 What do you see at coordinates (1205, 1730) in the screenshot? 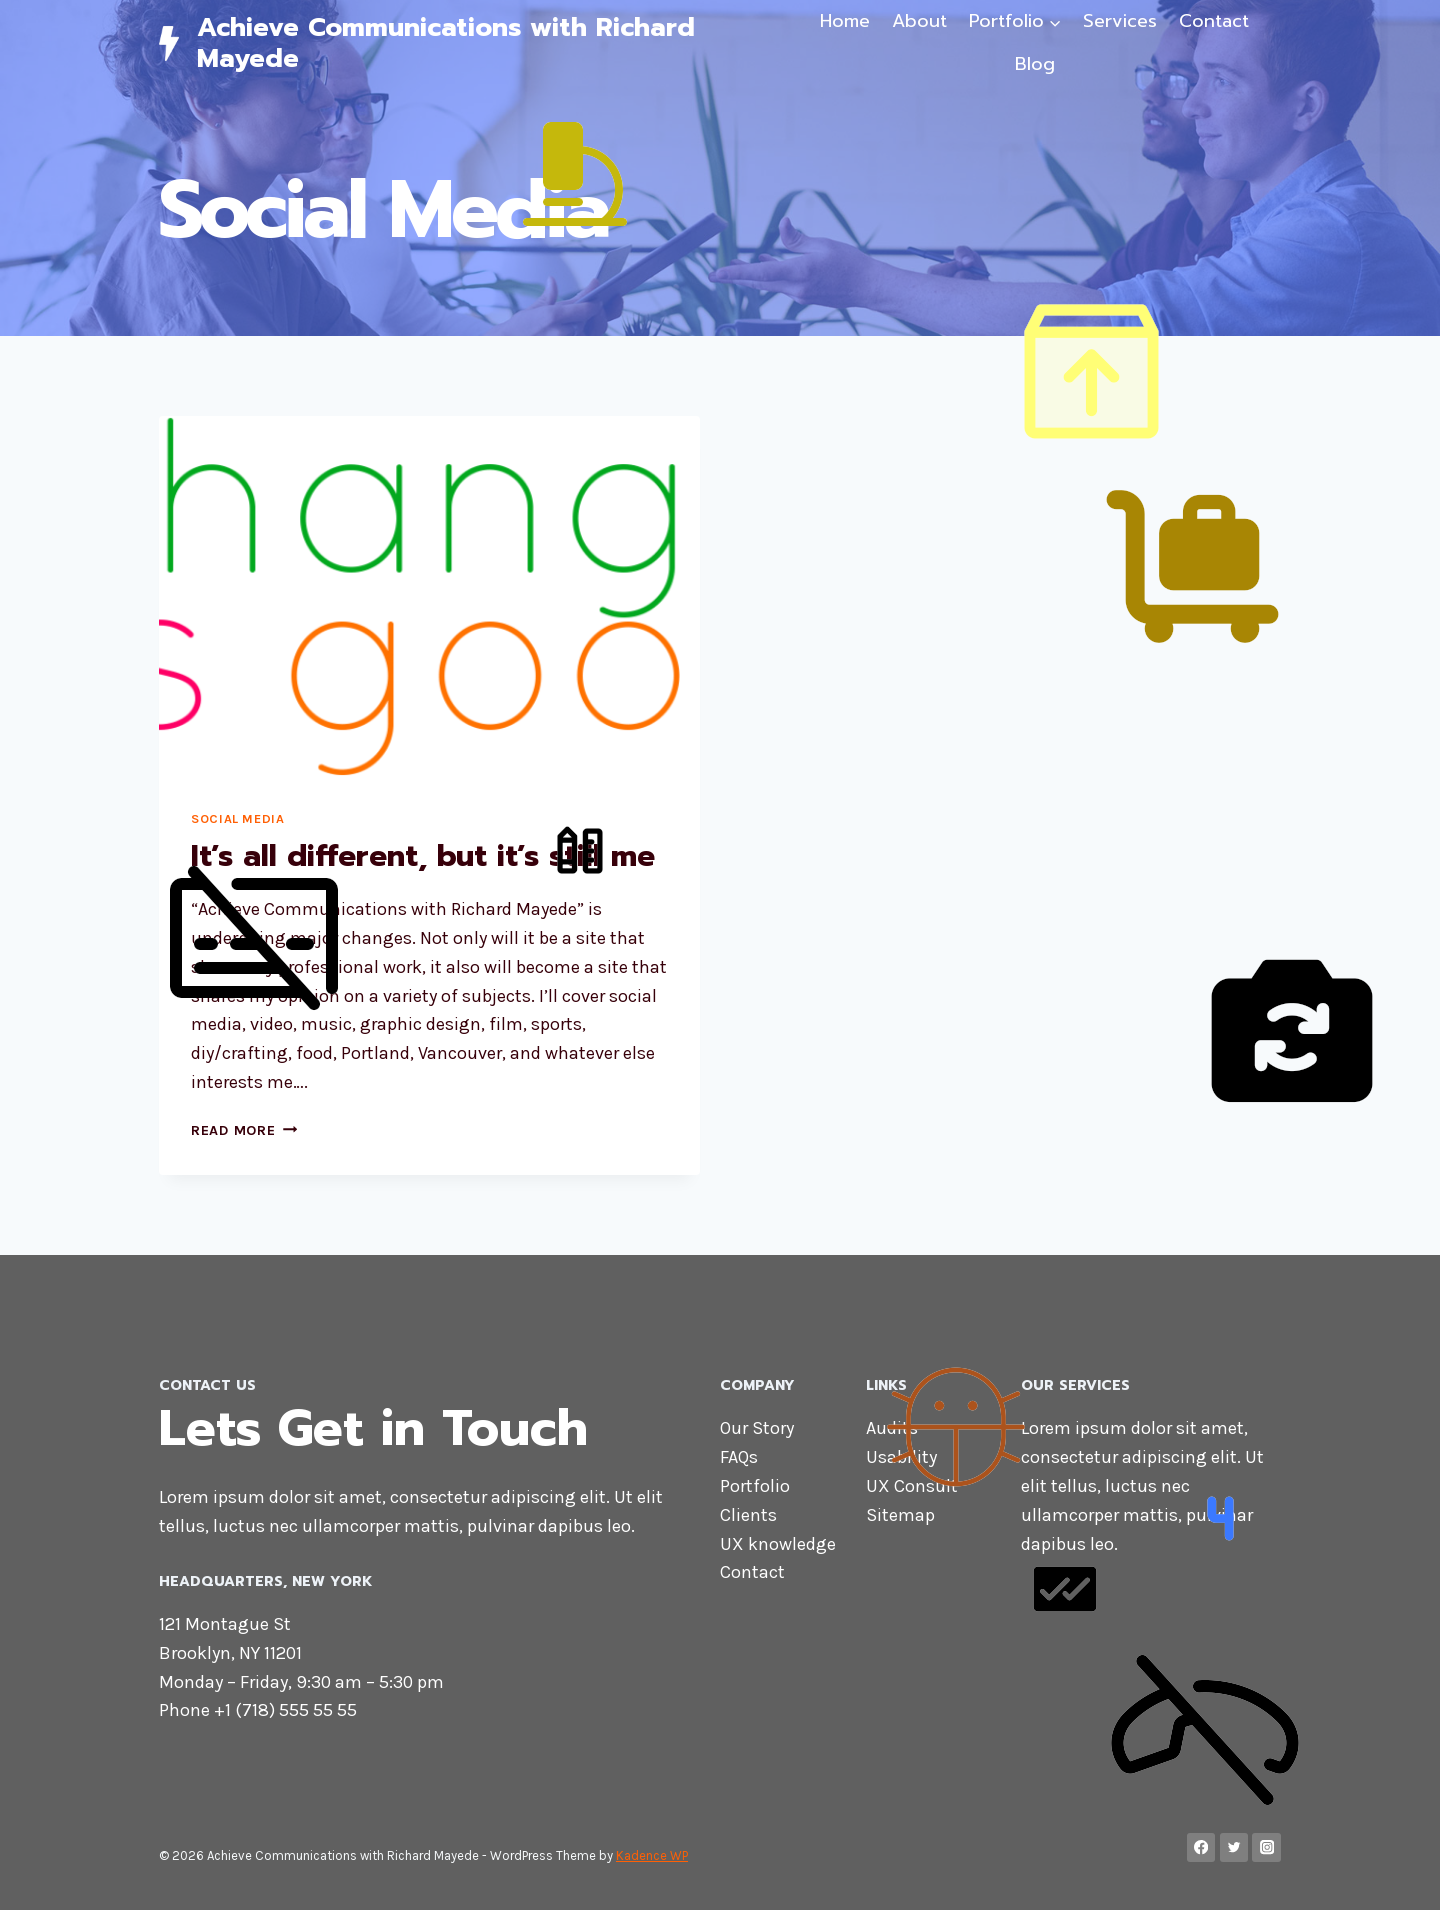
I see `end or decline a phone call` at bounding box center [1205, 1730].